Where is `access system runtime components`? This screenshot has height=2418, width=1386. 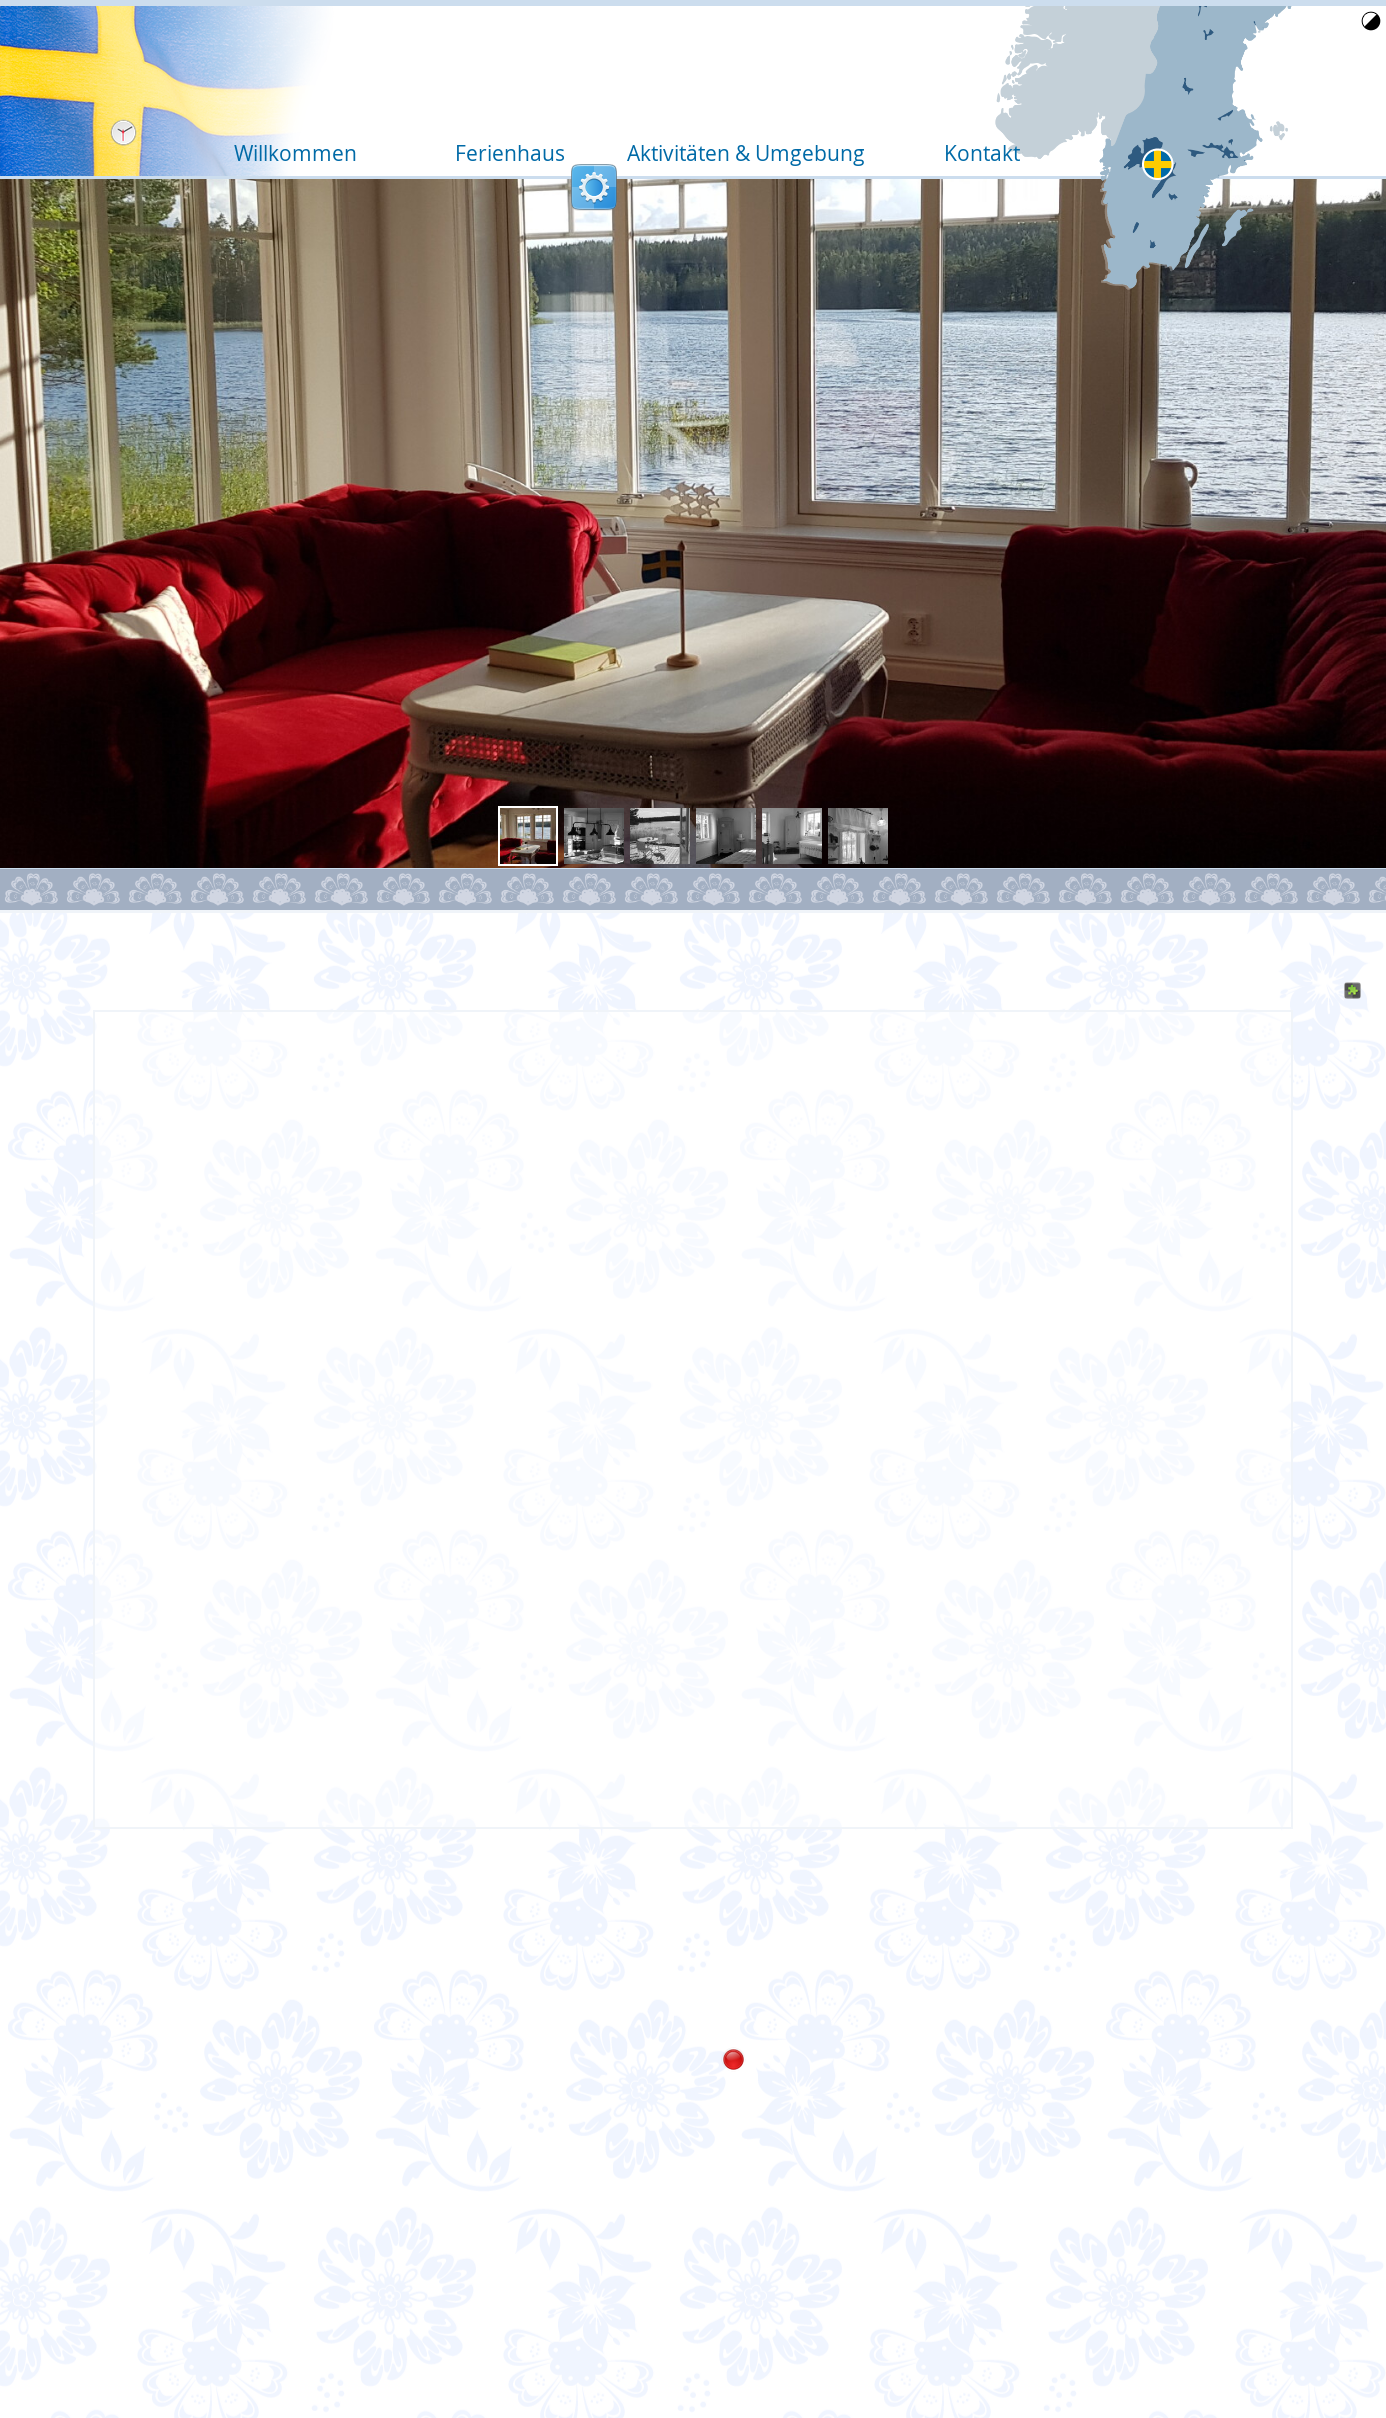 access system runtime components is located at coordinates (594, 187).